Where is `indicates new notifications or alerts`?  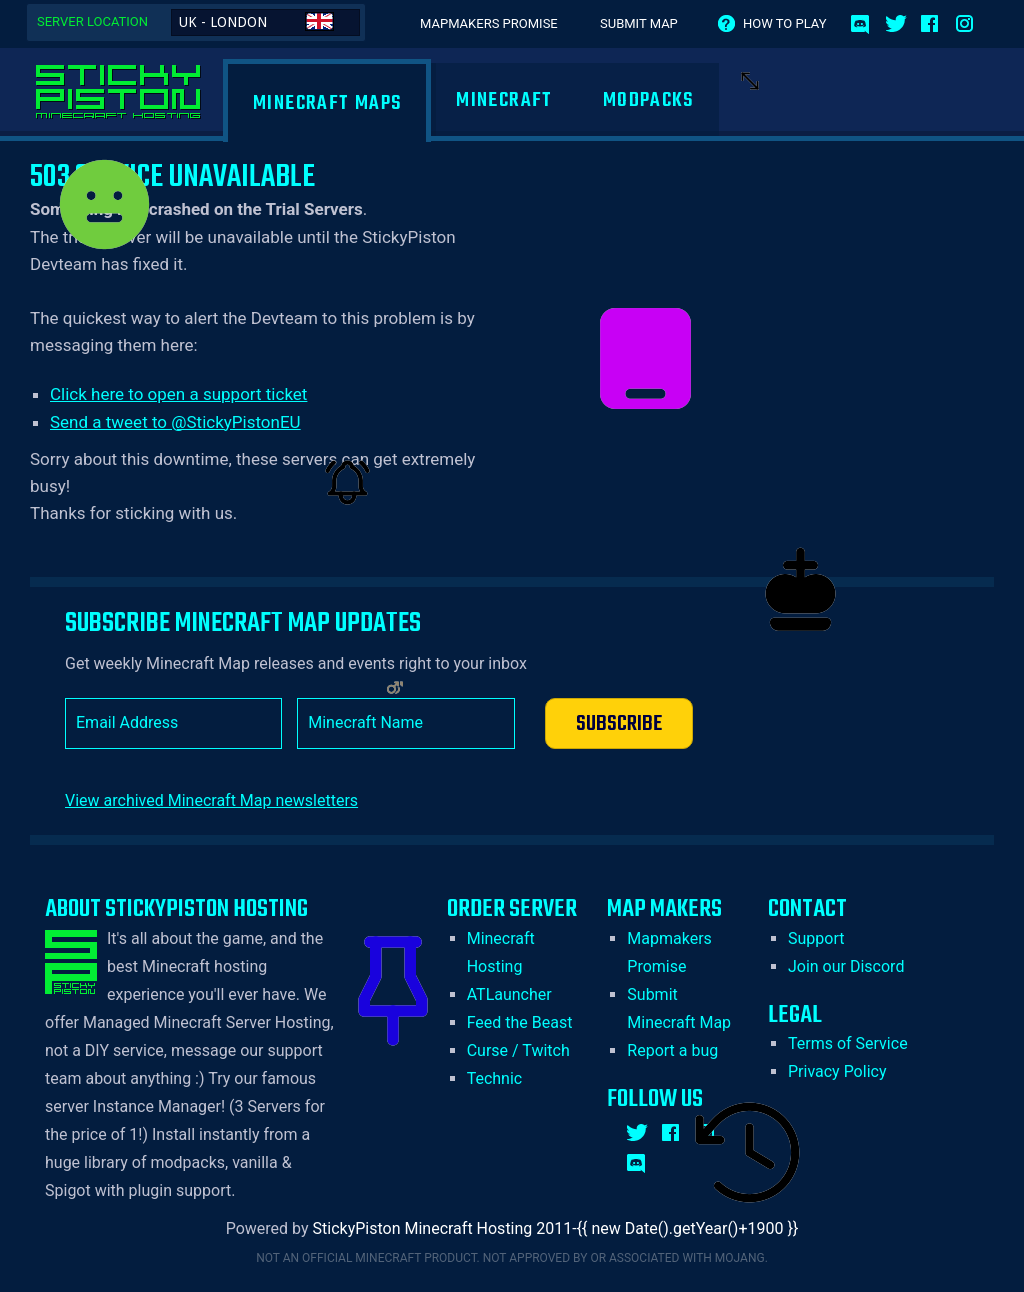 indicates new notifications or alerts is located at coordinates (347, 482).